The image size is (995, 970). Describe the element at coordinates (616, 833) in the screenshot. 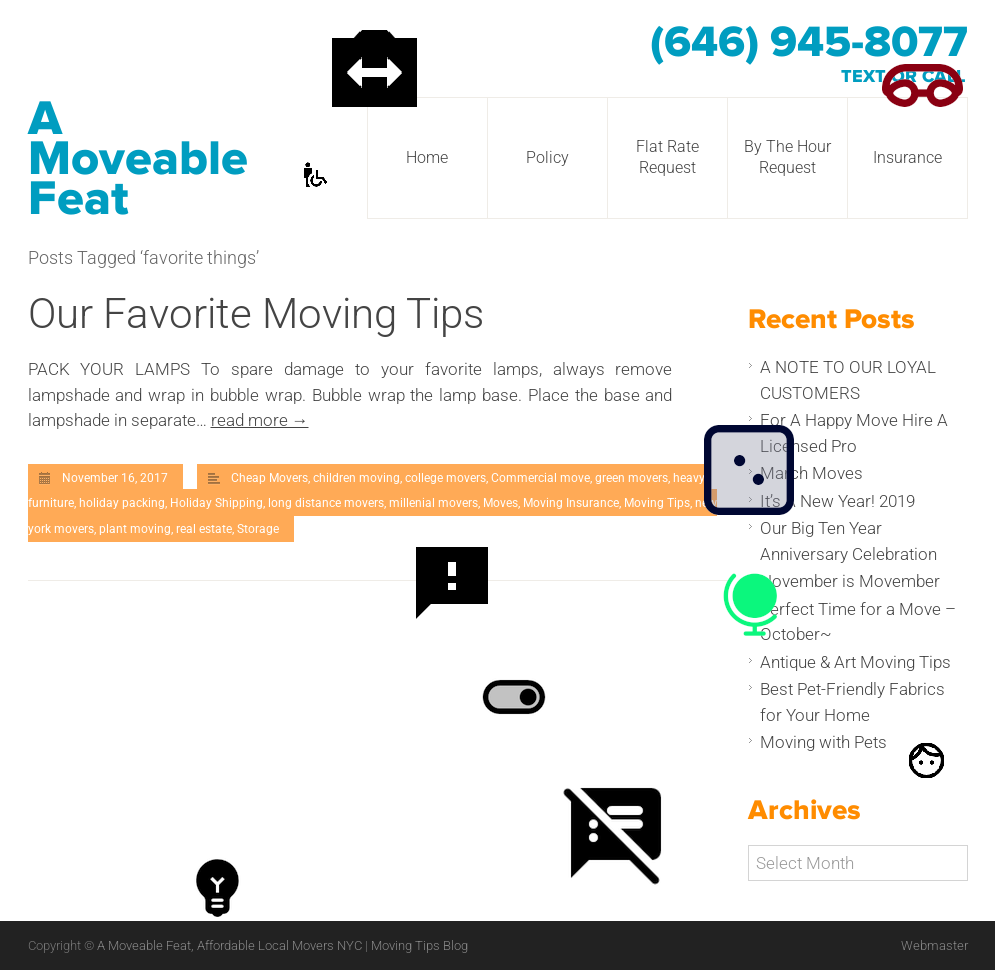

I see `mute or disable speaker notes` at that location.